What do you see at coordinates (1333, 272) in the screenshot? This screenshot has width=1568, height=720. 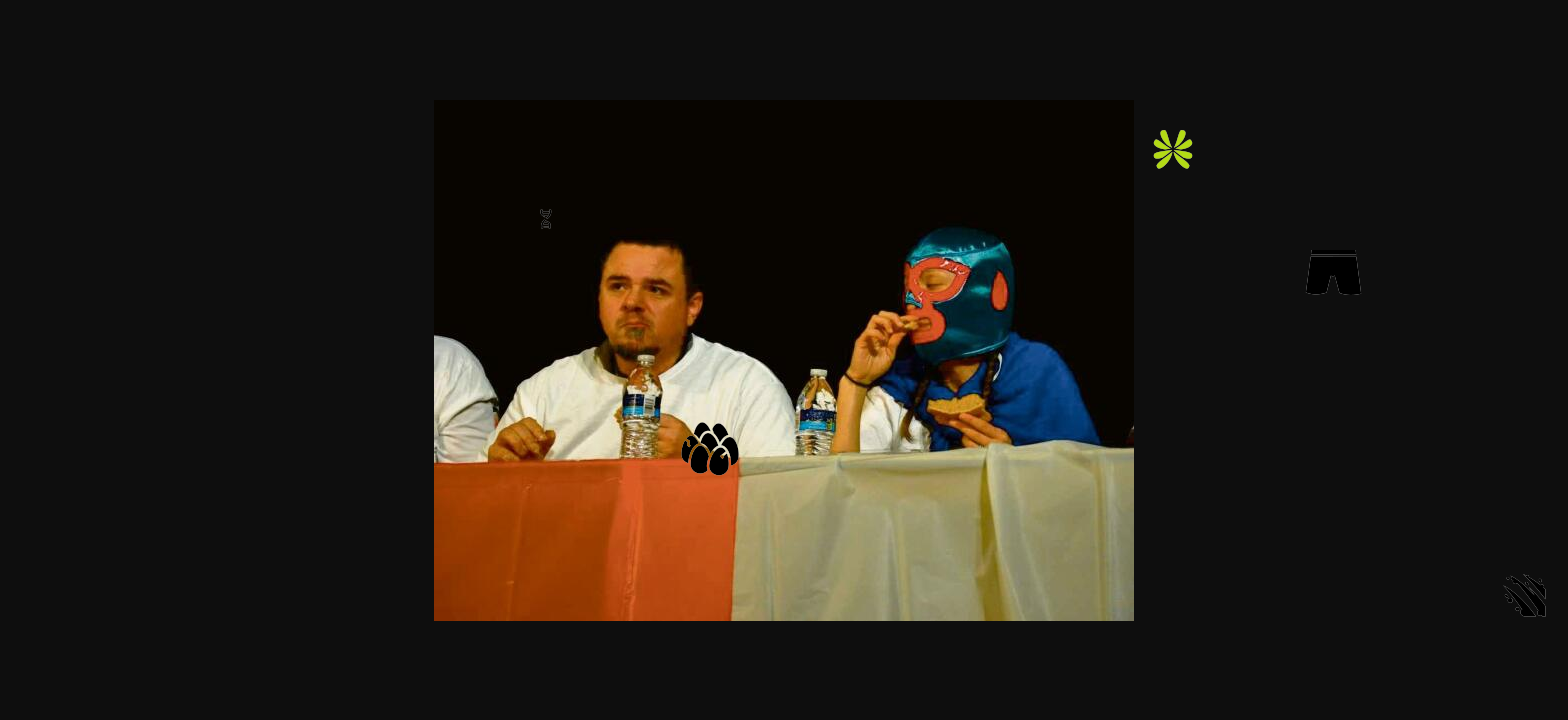 I see `select underwear or shorts in a clothing game` at bounding box center [1333, 272].